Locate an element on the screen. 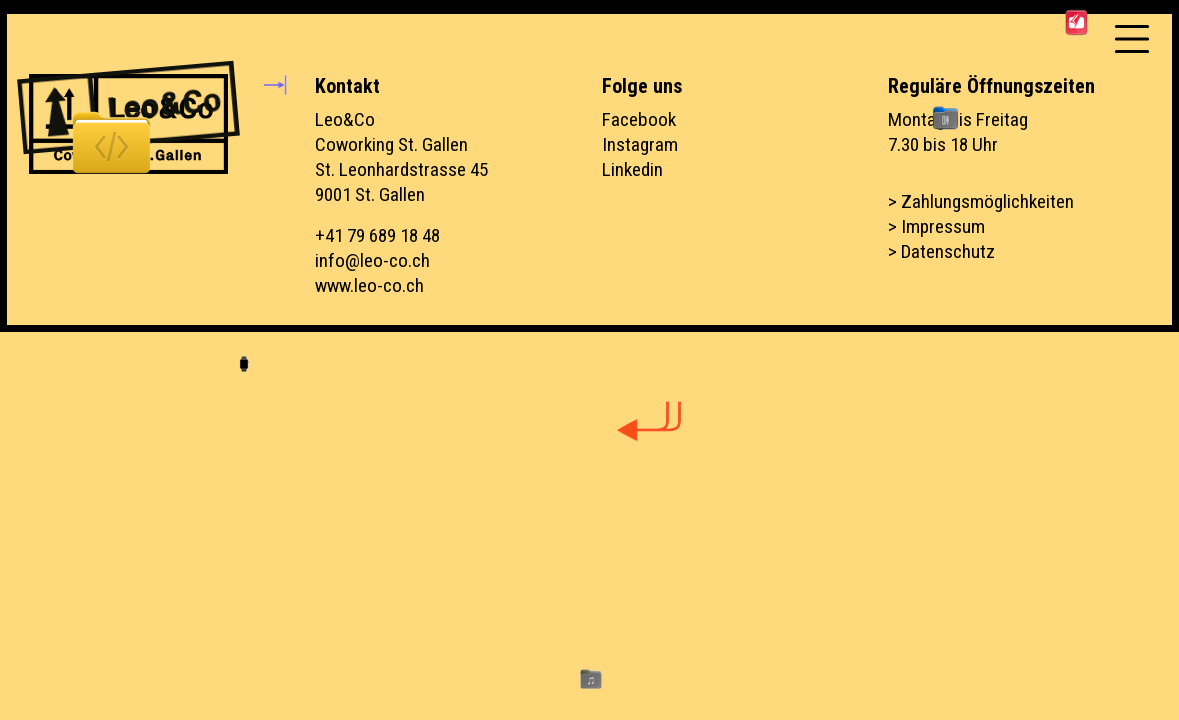  an EPS vector image file is located at coordinates (1076, 22).